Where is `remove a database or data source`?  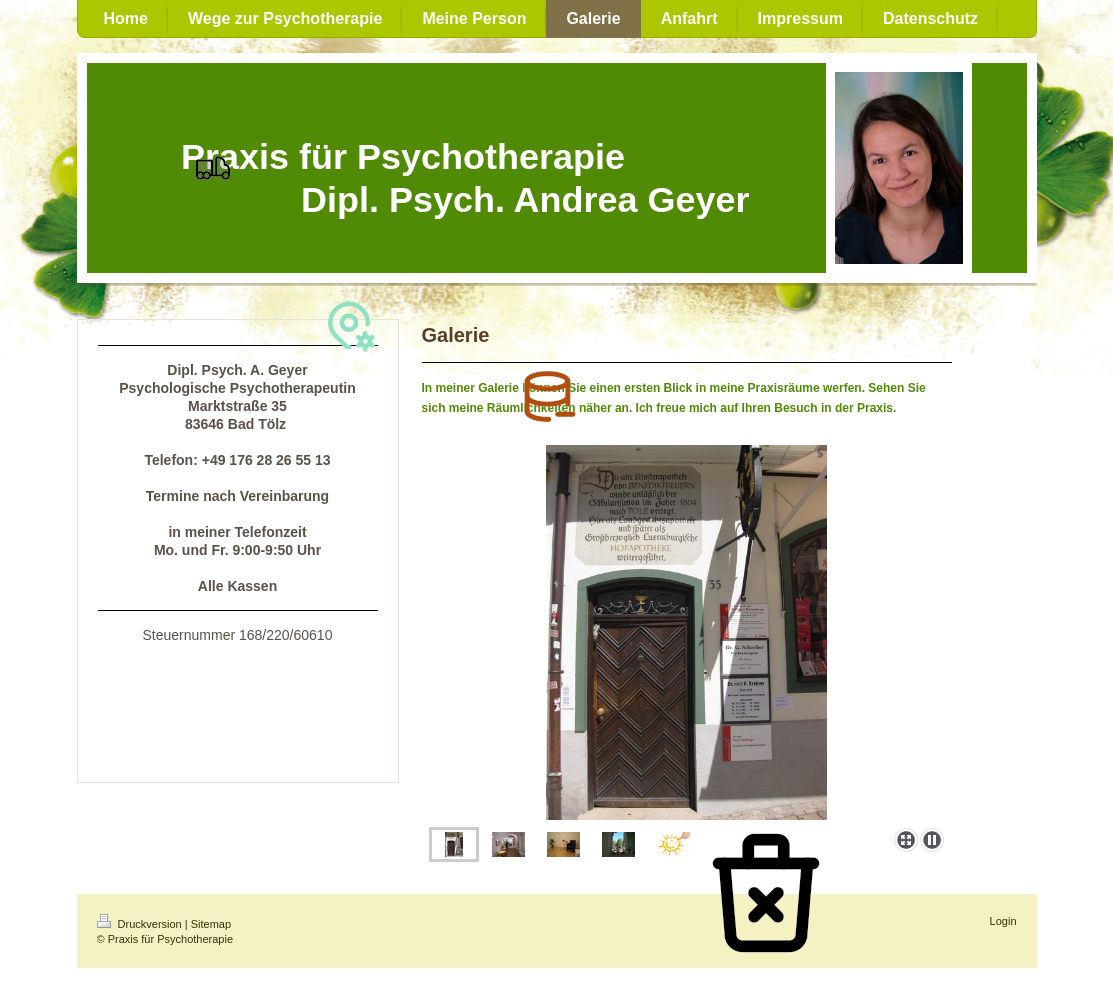 remove a database or data source is located at coordinates (547, 396).